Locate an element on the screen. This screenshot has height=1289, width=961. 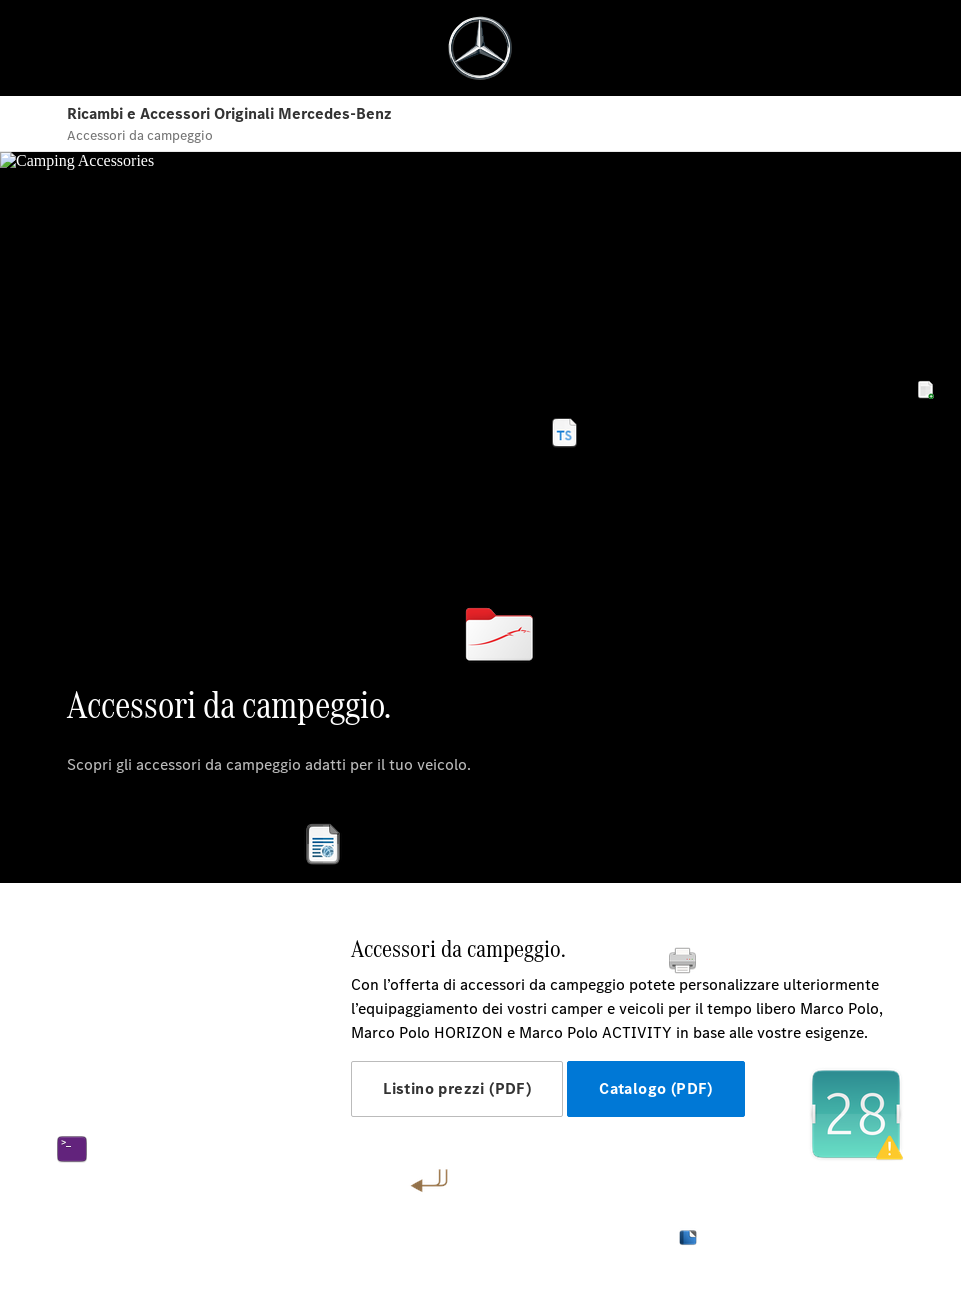
indicates an upcoming appointment or event is located at coordinates (856, 1114).